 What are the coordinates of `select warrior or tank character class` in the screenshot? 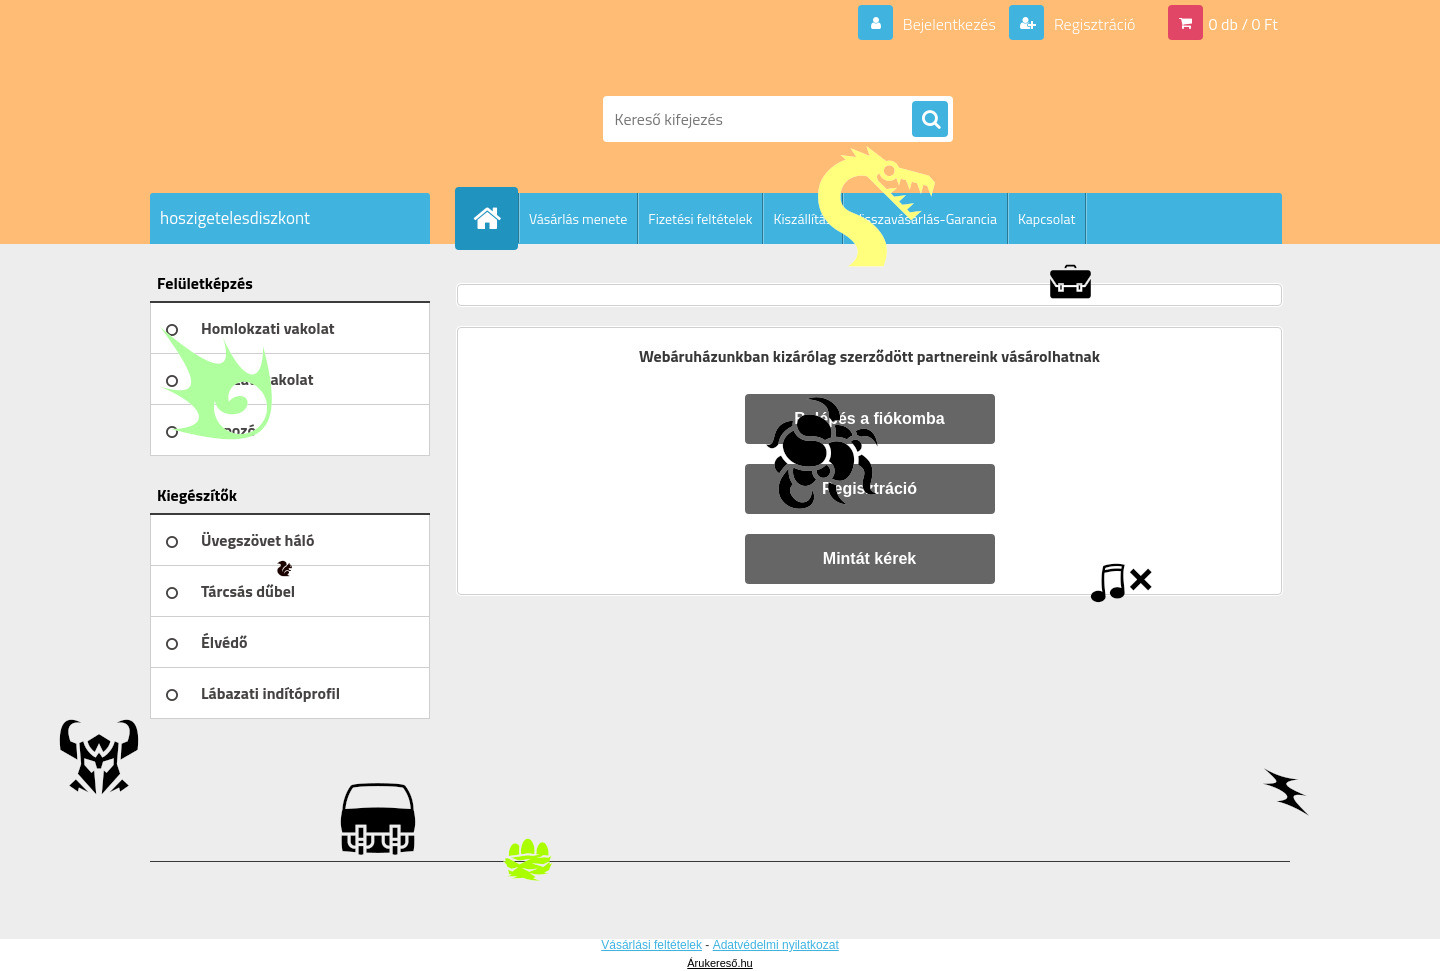 It's located at (99, 756).